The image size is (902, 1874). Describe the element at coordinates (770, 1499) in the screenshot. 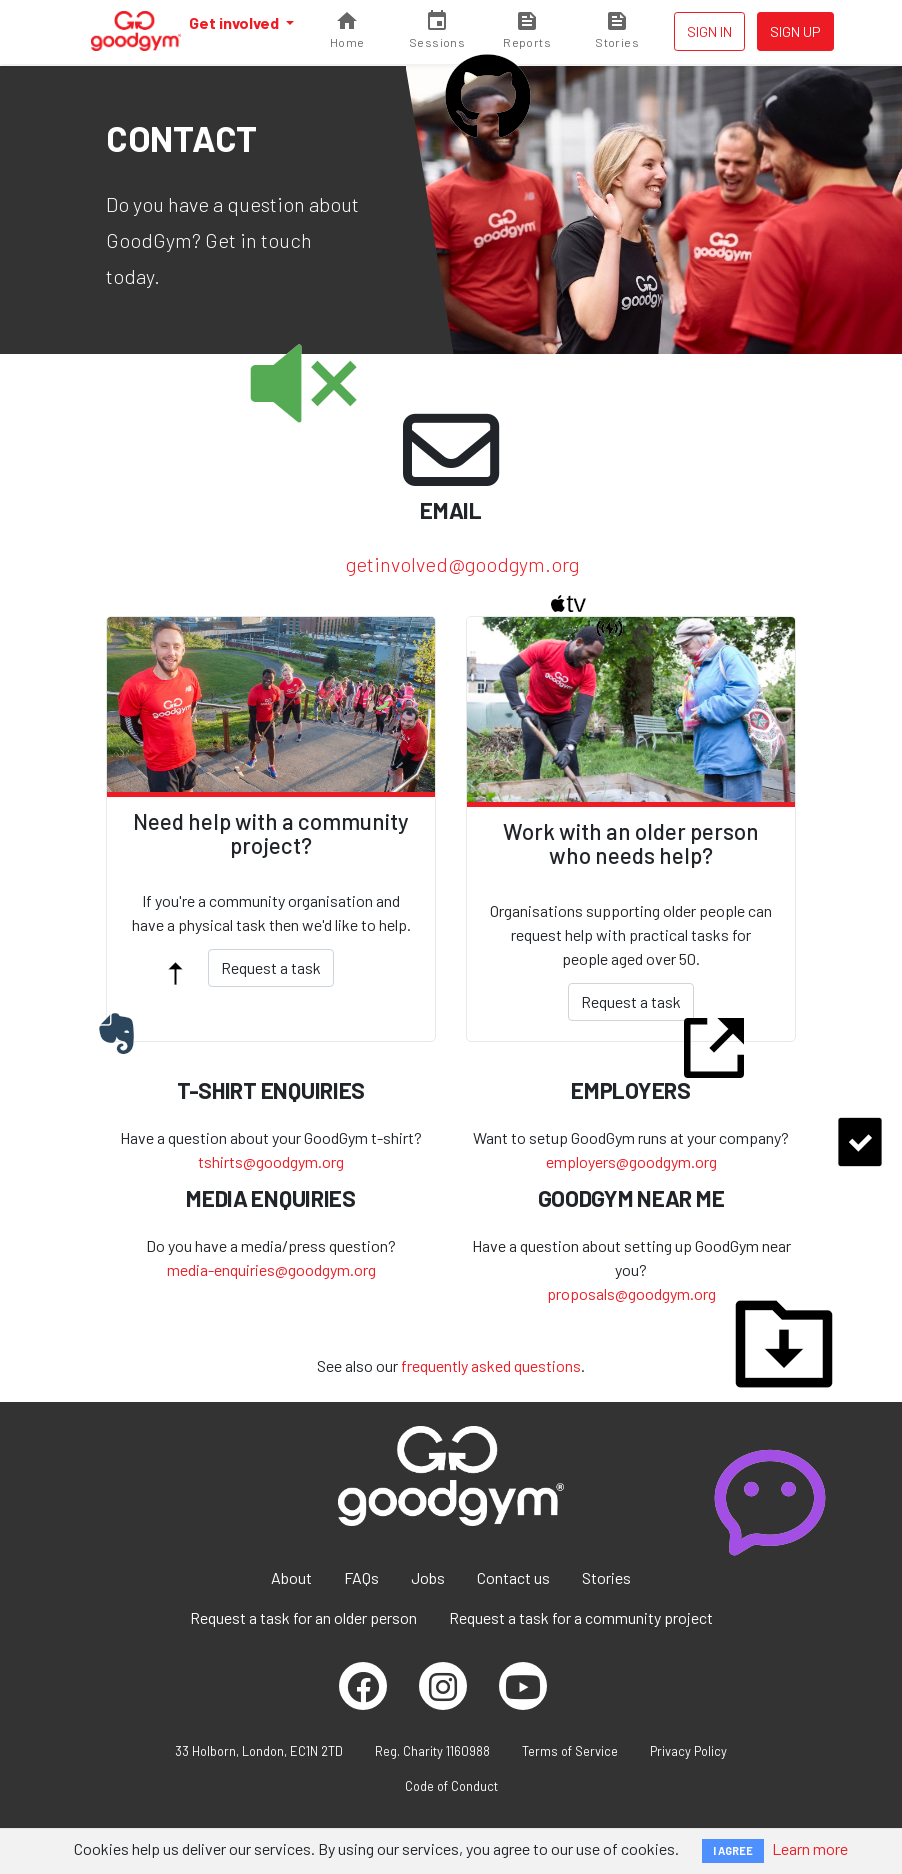

I see `open WeChat messaging app` at that location.